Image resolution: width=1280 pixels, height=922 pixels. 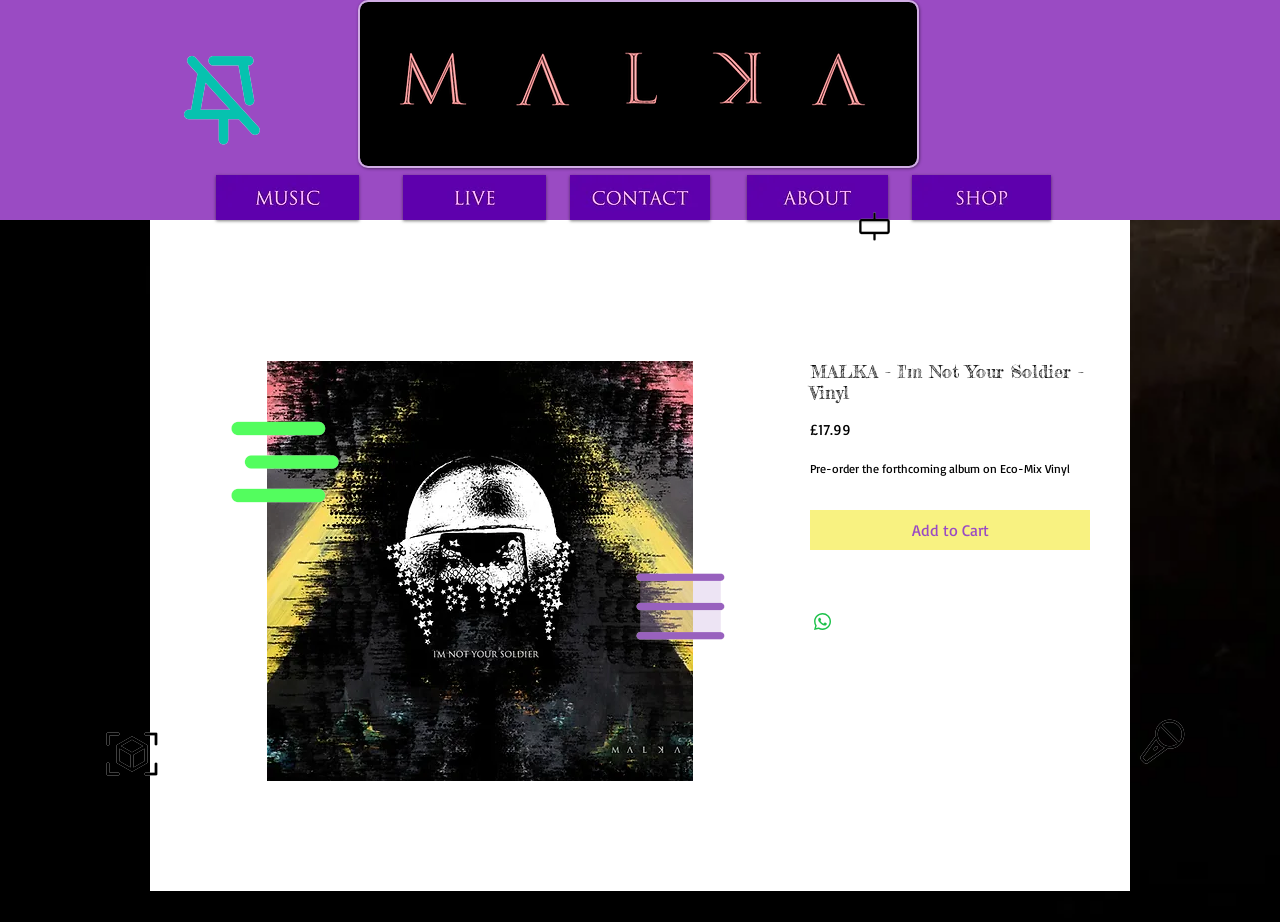 I want to click on unpin an item from your saved collection, so click(x=223, y=95).